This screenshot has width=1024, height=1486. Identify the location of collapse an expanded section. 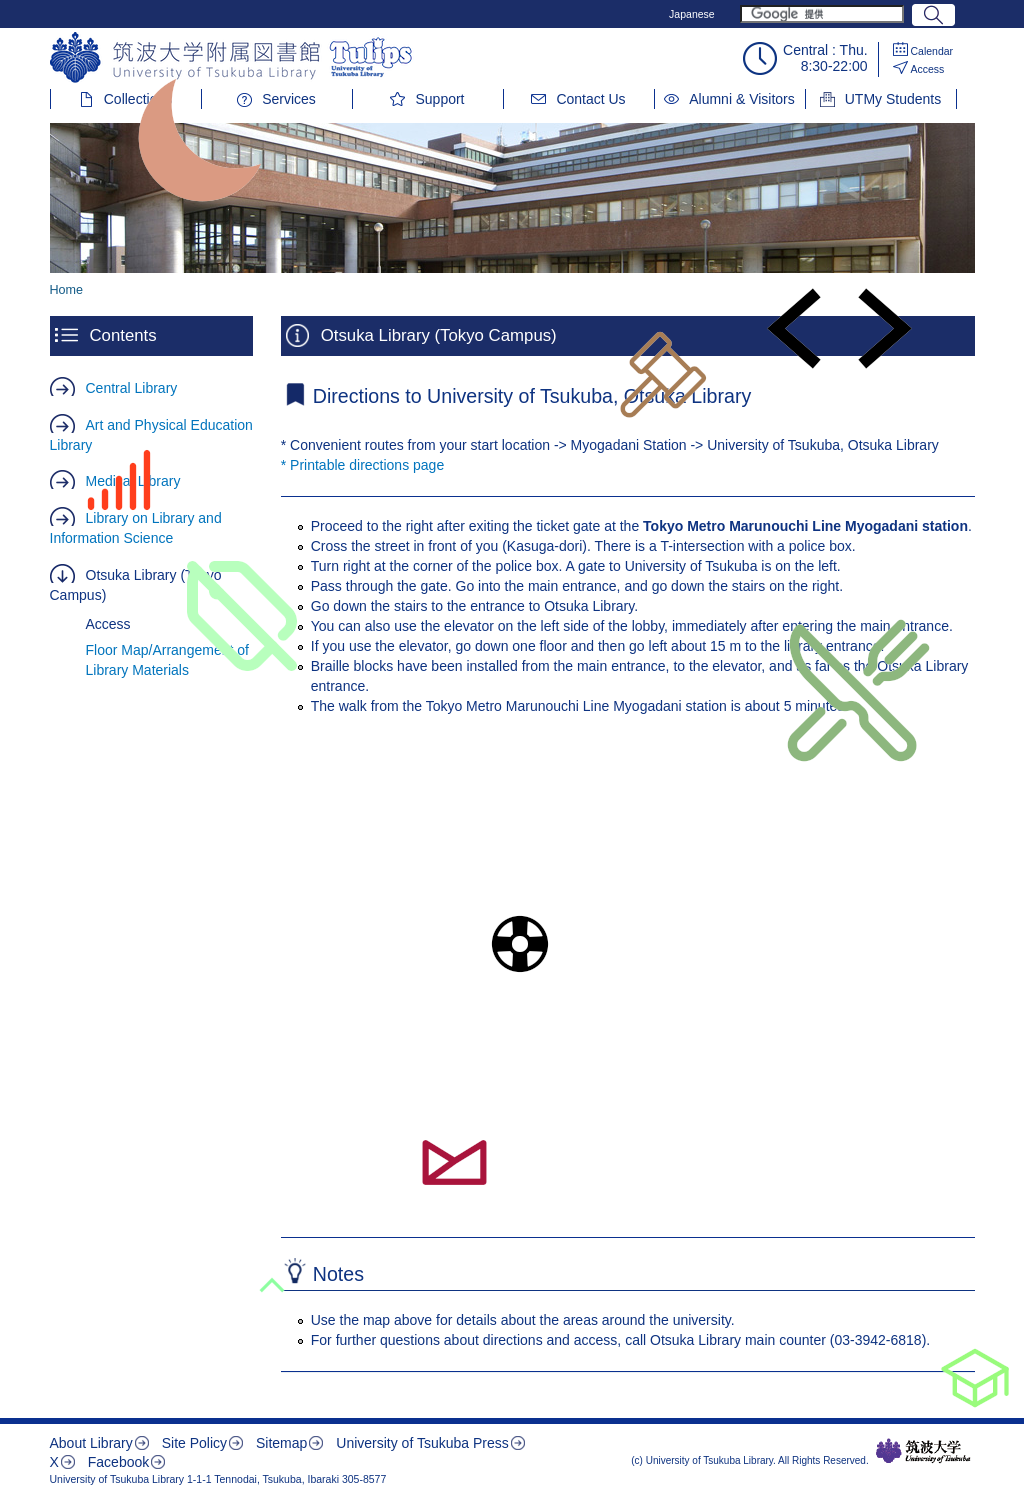
(272, 1285).